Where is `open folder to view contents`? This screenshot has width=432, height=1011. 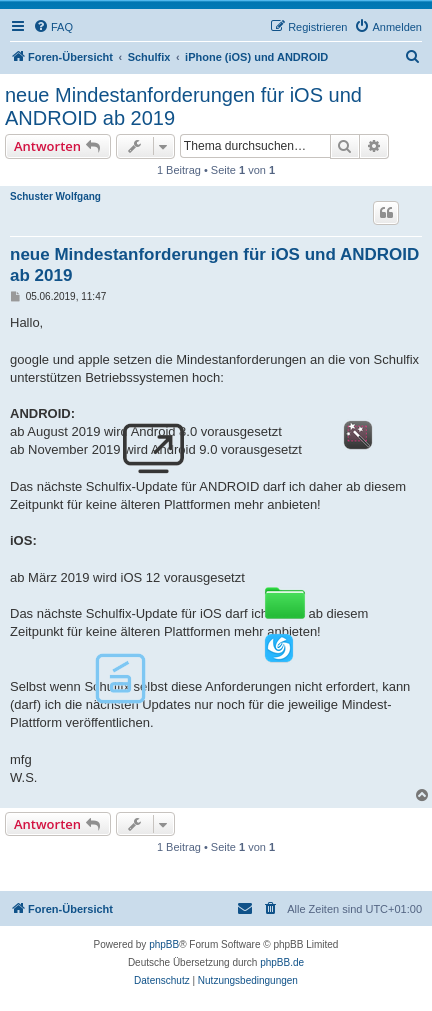 open folder to view contents is located at coordinates (285, 603).